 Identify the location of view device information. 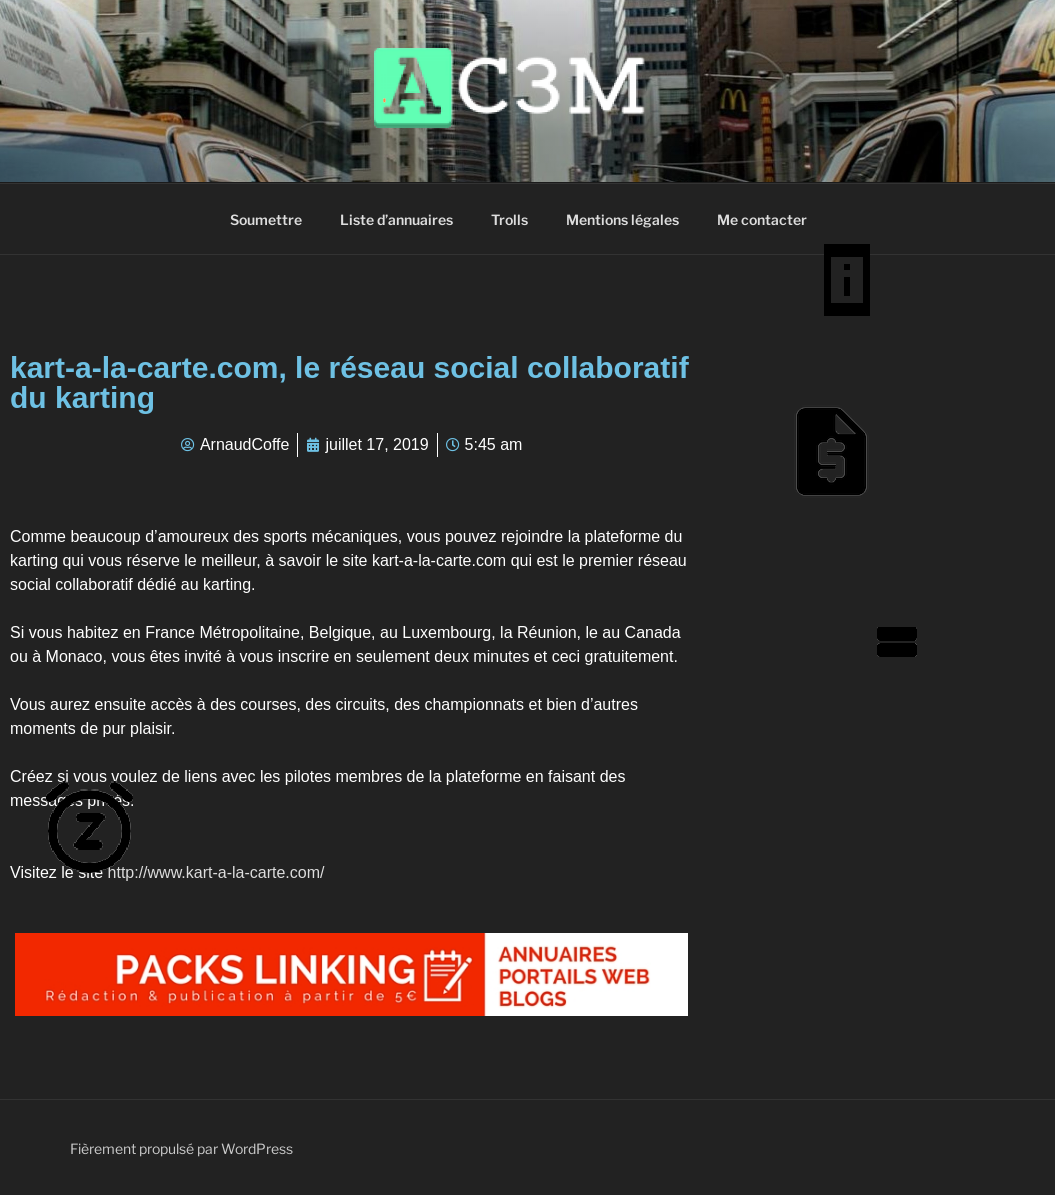
(847, 280).